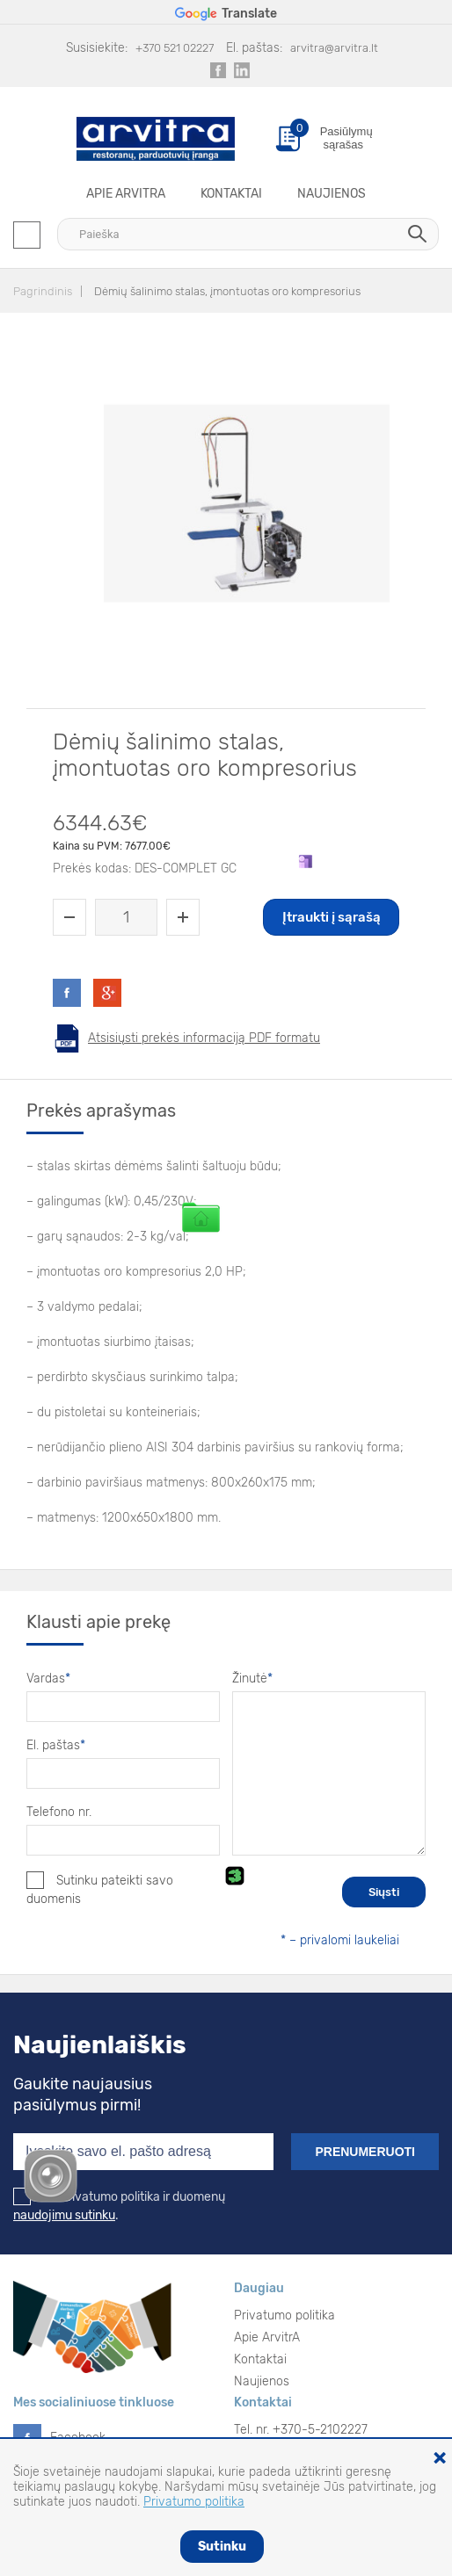  Describe the element at coordinates (235, 1876) in the screenshot. I see `launch payday 3 game` at that location.